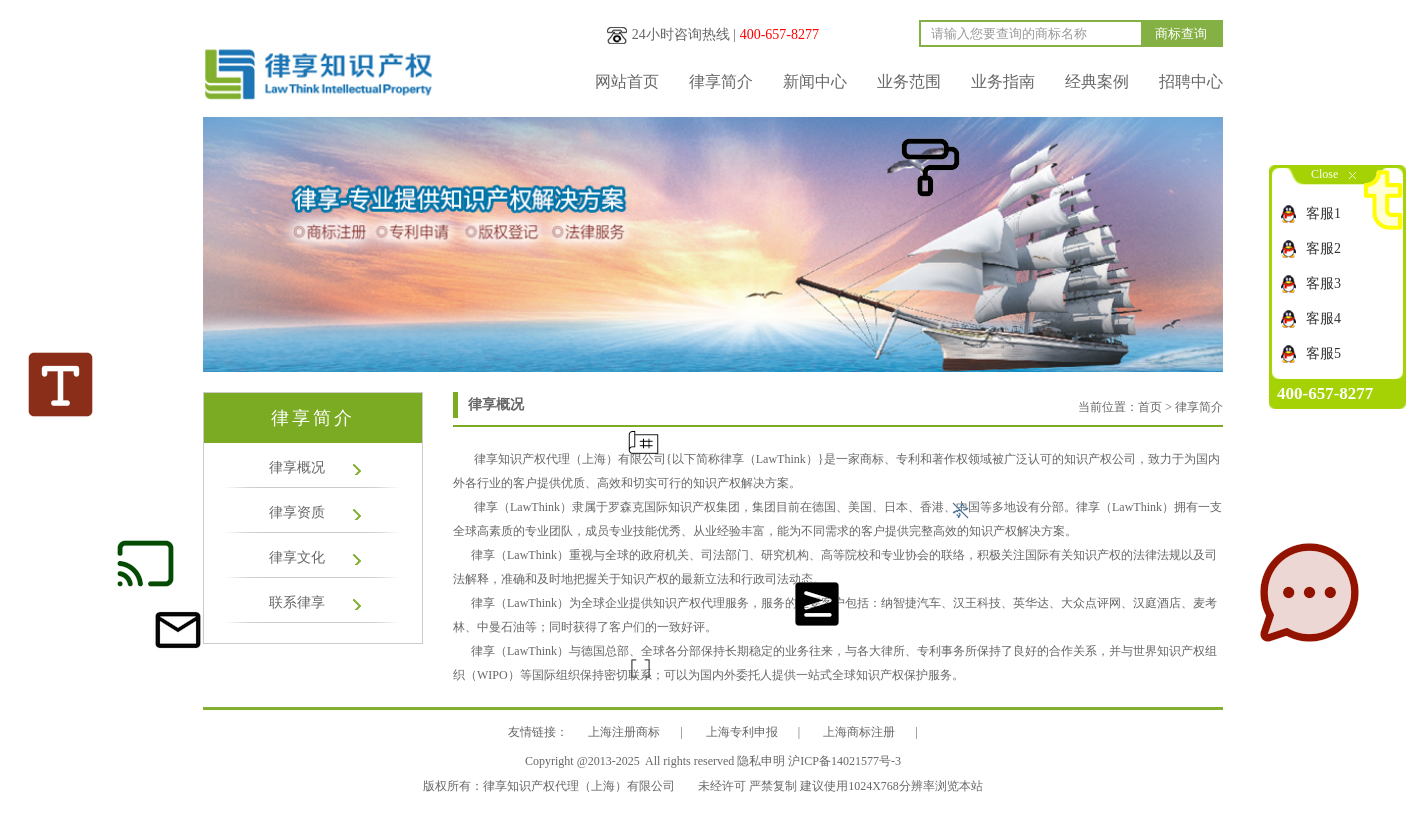 This screenshot has width=1426, height=814. Describe the element at coordinates (60, 384) in the screenshot. I see `format text or access text styling options` at that location.